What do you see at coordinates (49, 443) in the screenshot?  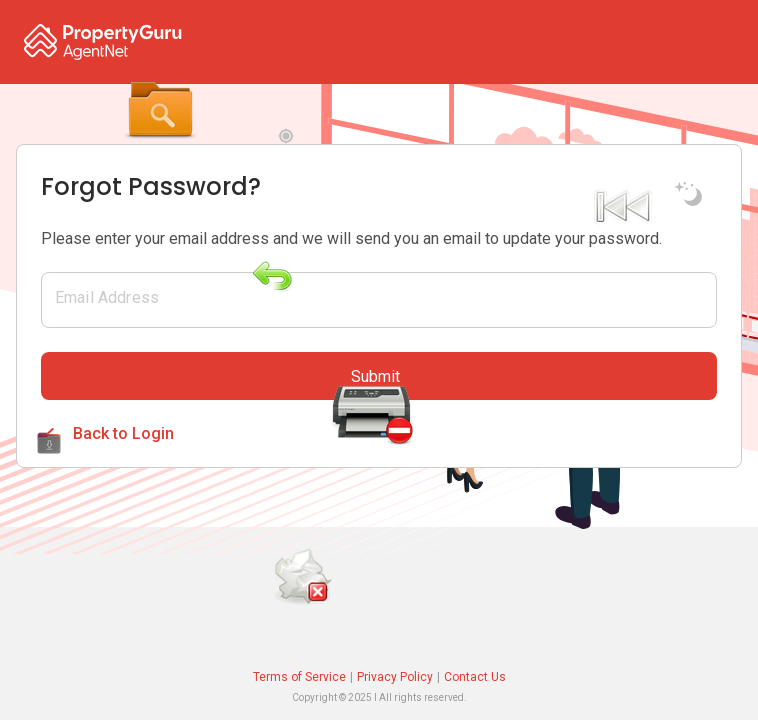 I see `open your downloads folder` at bounding box center [49, 443].